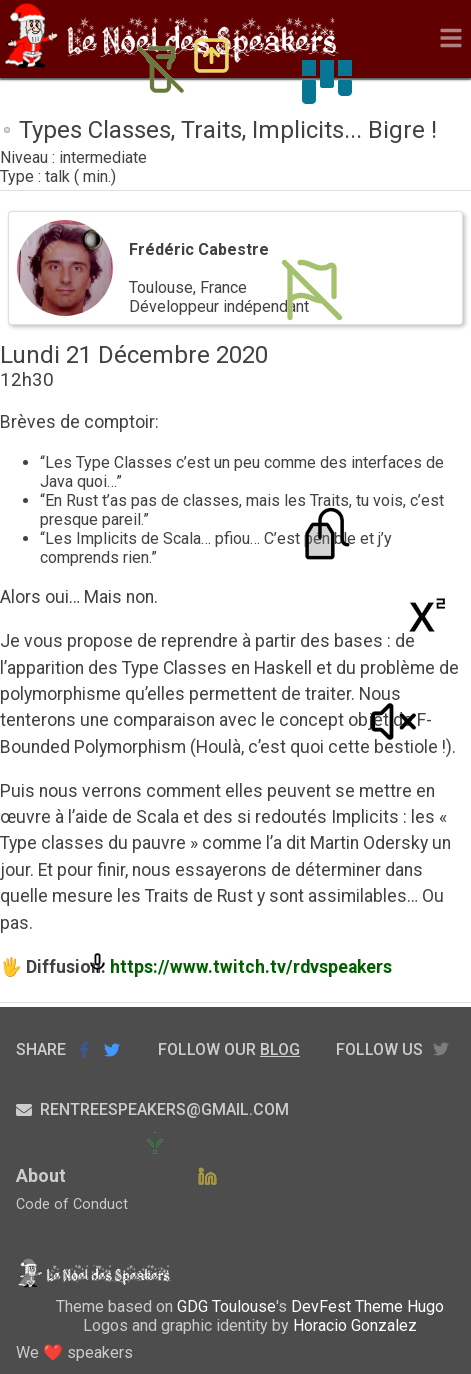 This screenshot has height=1374, width=471. What do you see at coordinates (155, 1143) in the screenshot?
I see `download to a specific location` at bounding box center [155, 1143].